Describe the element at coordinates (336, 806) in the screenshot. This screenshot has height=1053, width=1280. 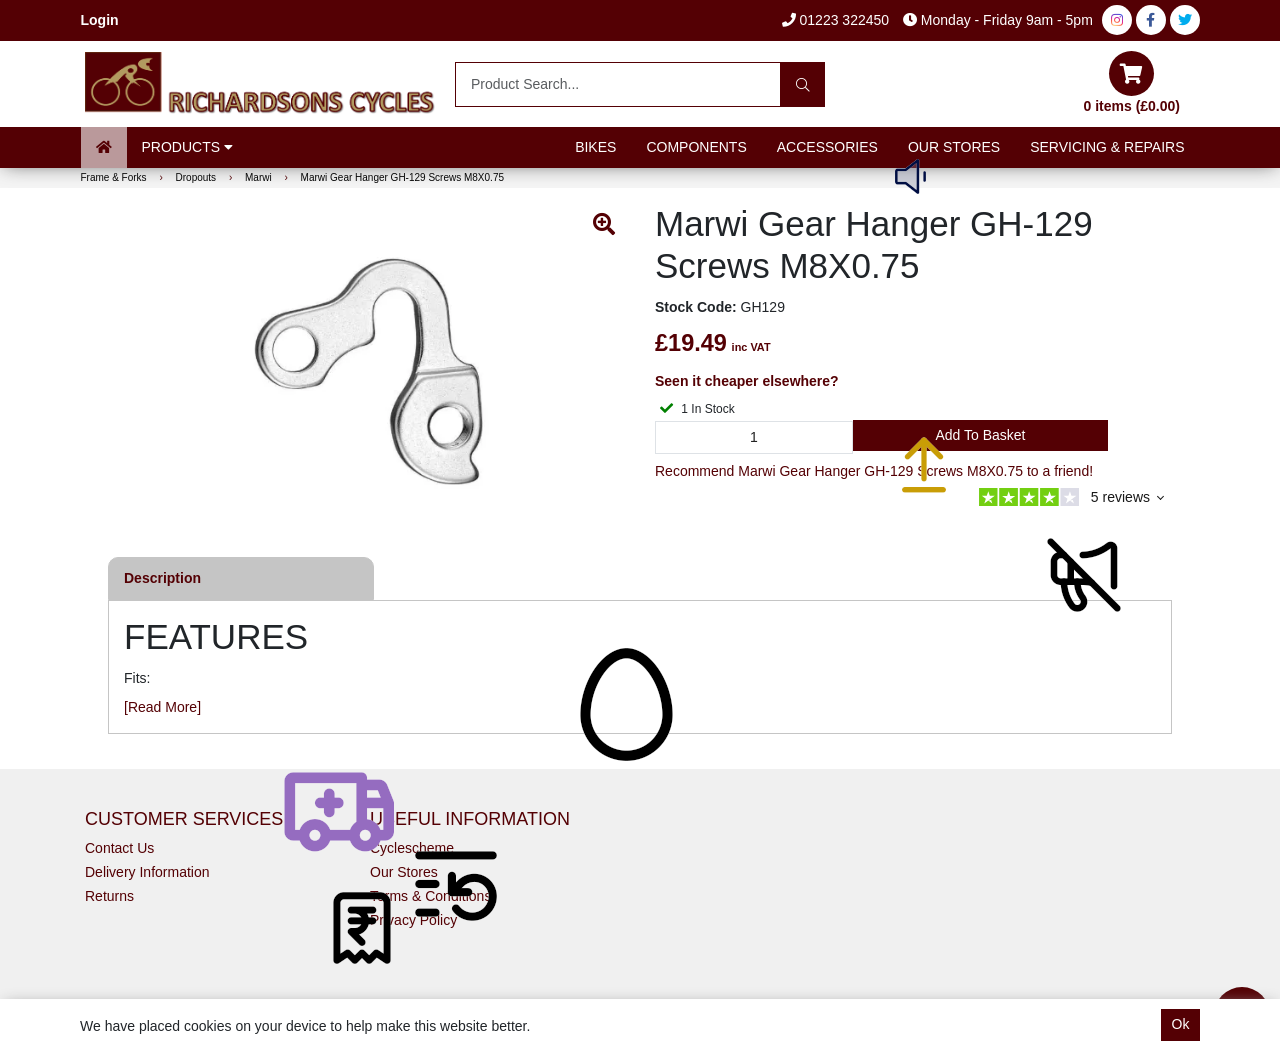
I see `access emergency medical services` at that location.